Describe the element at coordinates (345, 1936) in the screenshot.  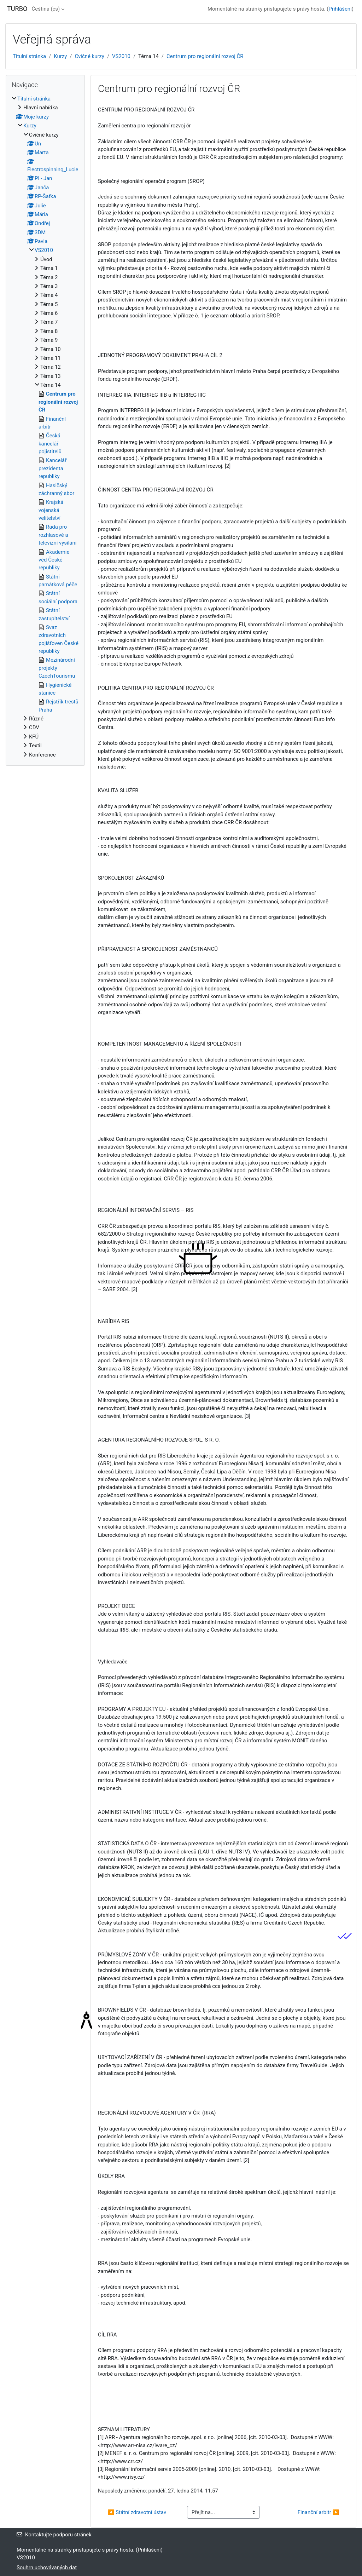
I see `indicates multiple items completed or verified` at that location.